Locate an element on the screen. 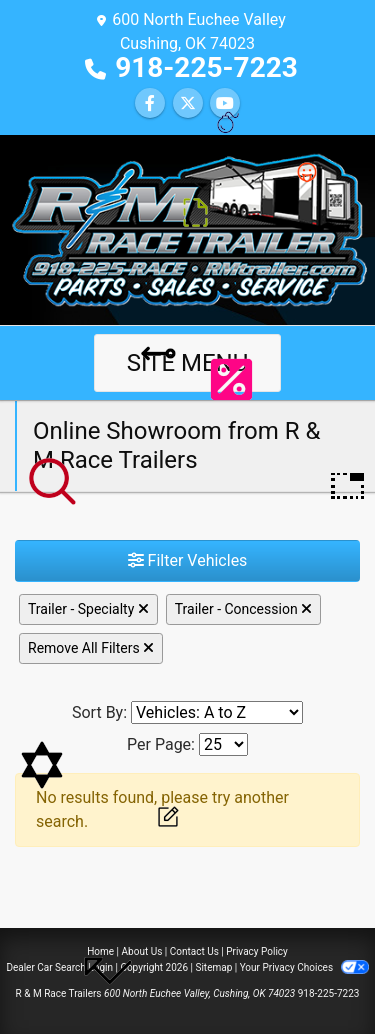 The image size is (375, 1034). an inactive or unselected browser tab is located at coordinates (348, 486).